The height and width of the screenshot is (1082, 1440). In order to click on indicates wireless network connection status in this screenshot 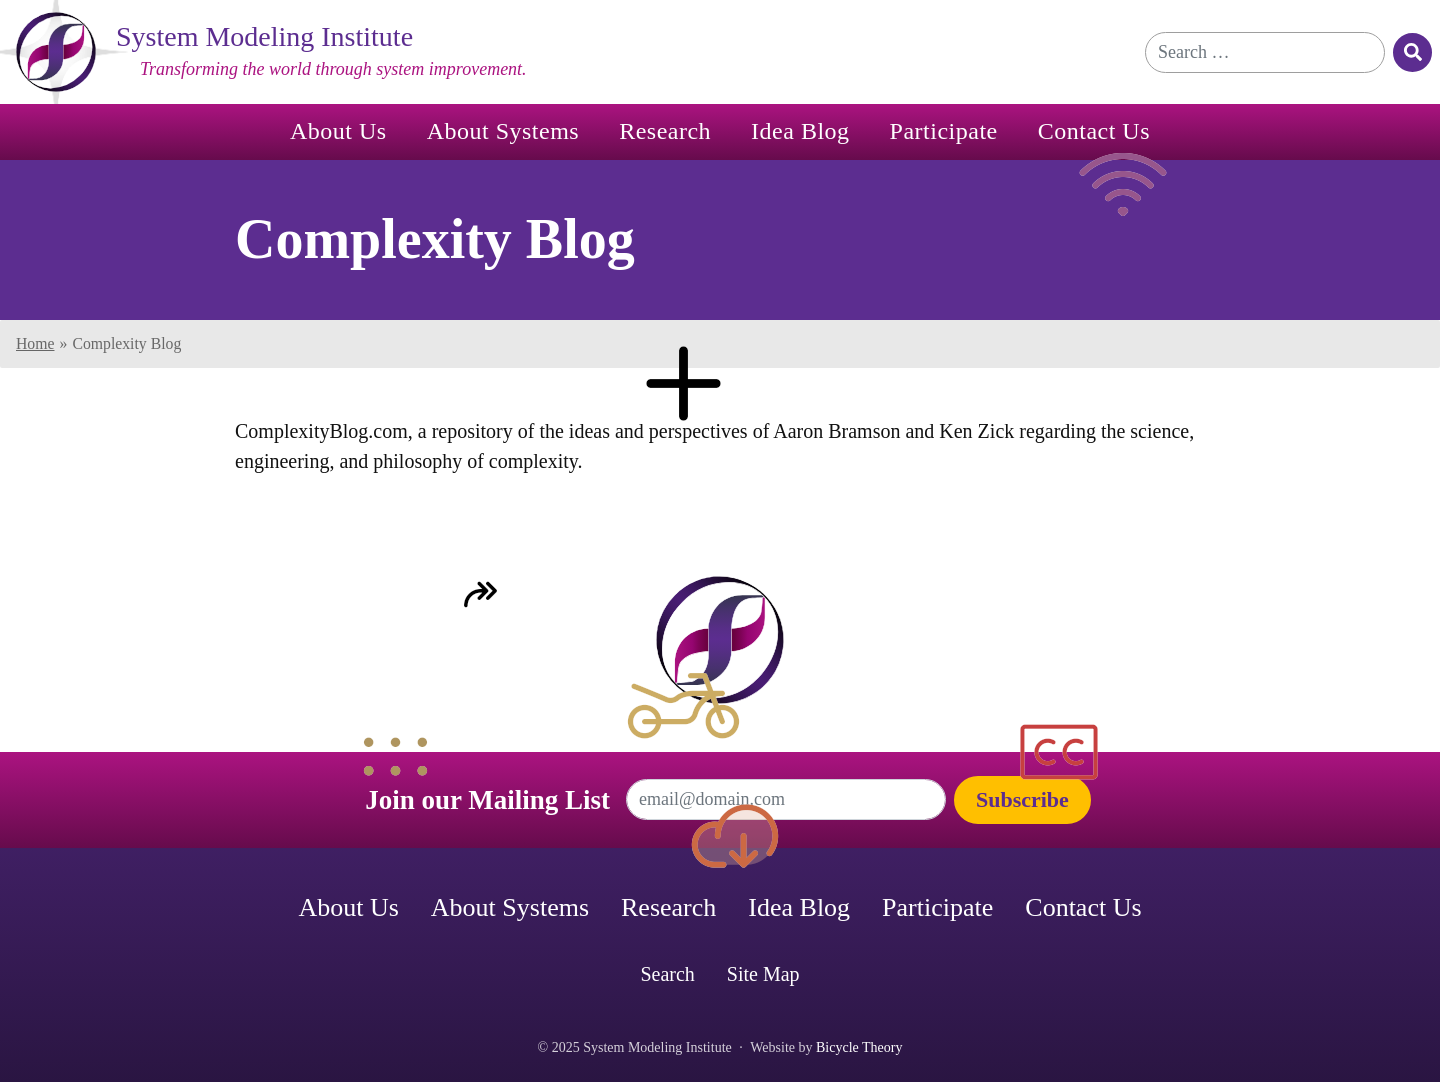, I will do `click(1123, 186)`.